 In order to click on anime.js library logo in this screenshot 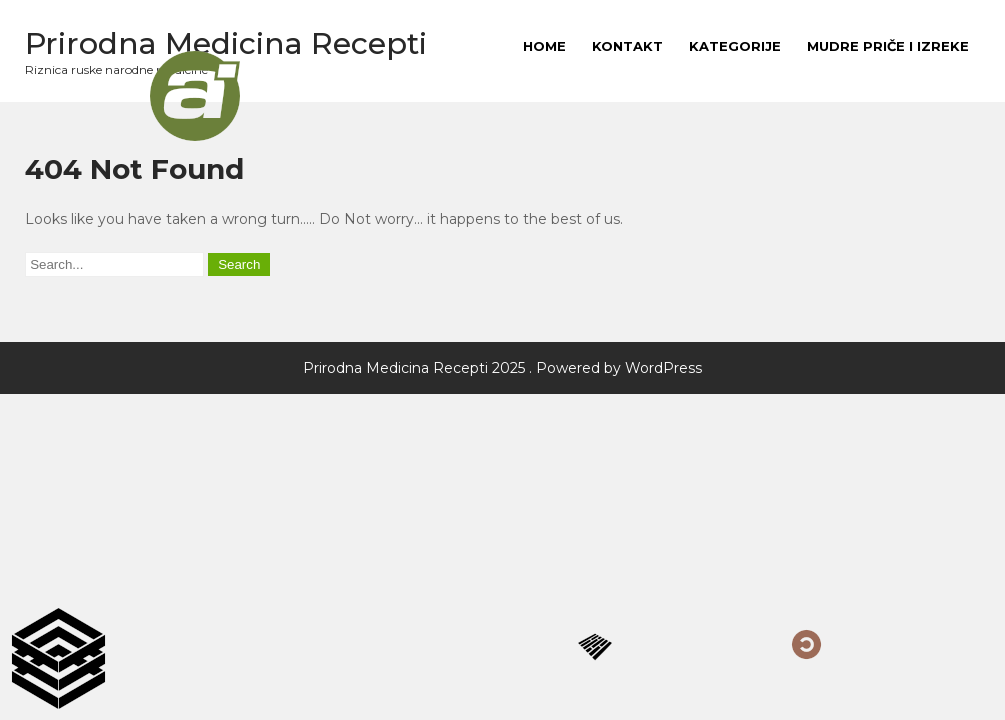, I will do `click(195, 96)`.